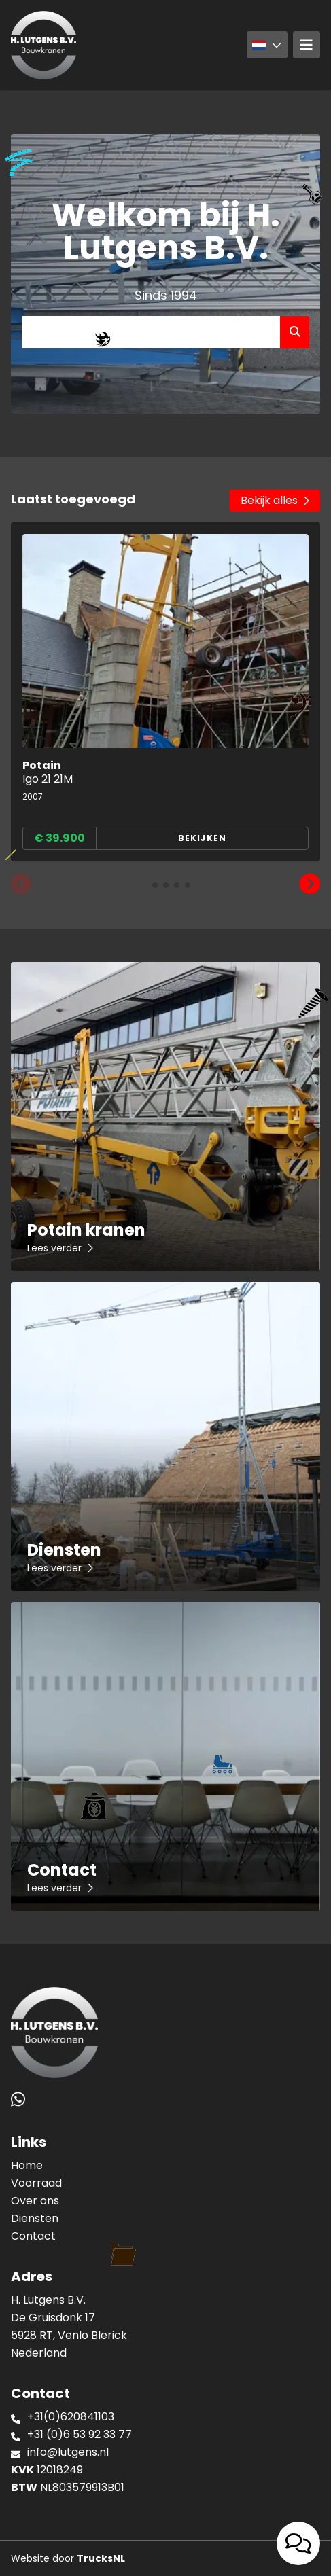  Describe the element at coordinates (18, 162) in the screenshot. I see `access measurement or dimension tools` at that location.